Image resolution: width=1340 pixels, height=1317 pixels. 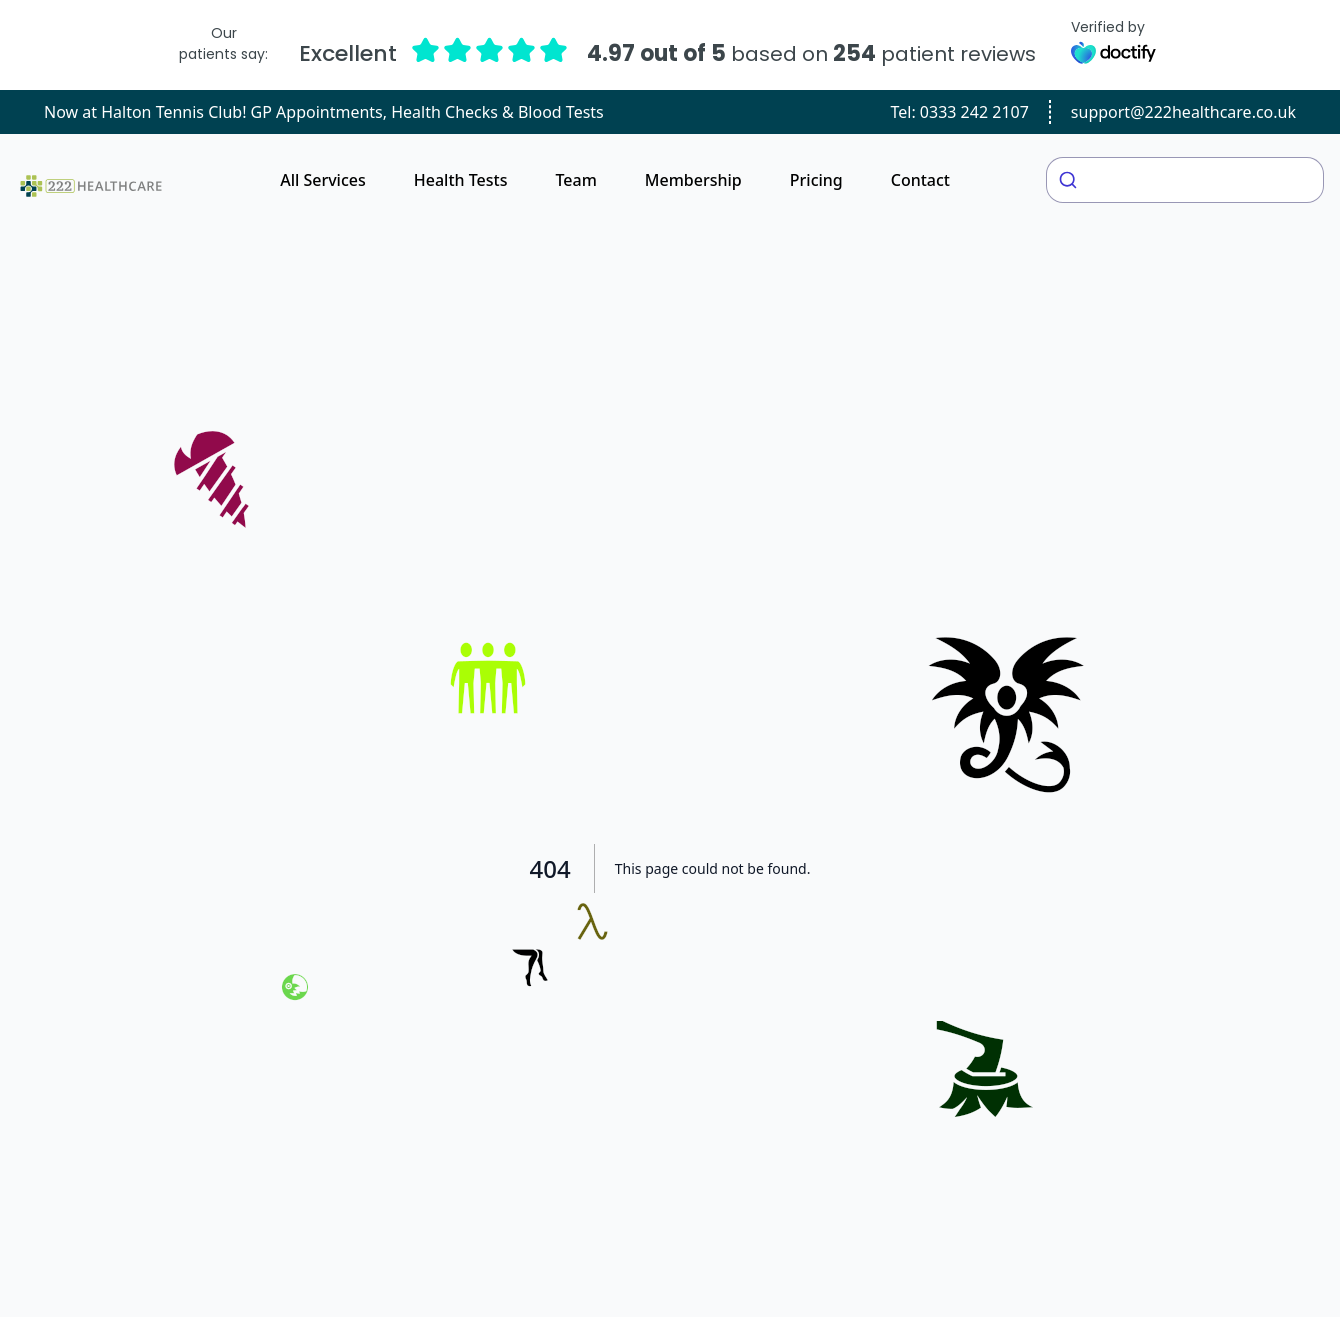 What do you see at coordinates (591, 921) in the screenshot?
I see `access lambda or serverless function settings` at bounding box center [591, 921].